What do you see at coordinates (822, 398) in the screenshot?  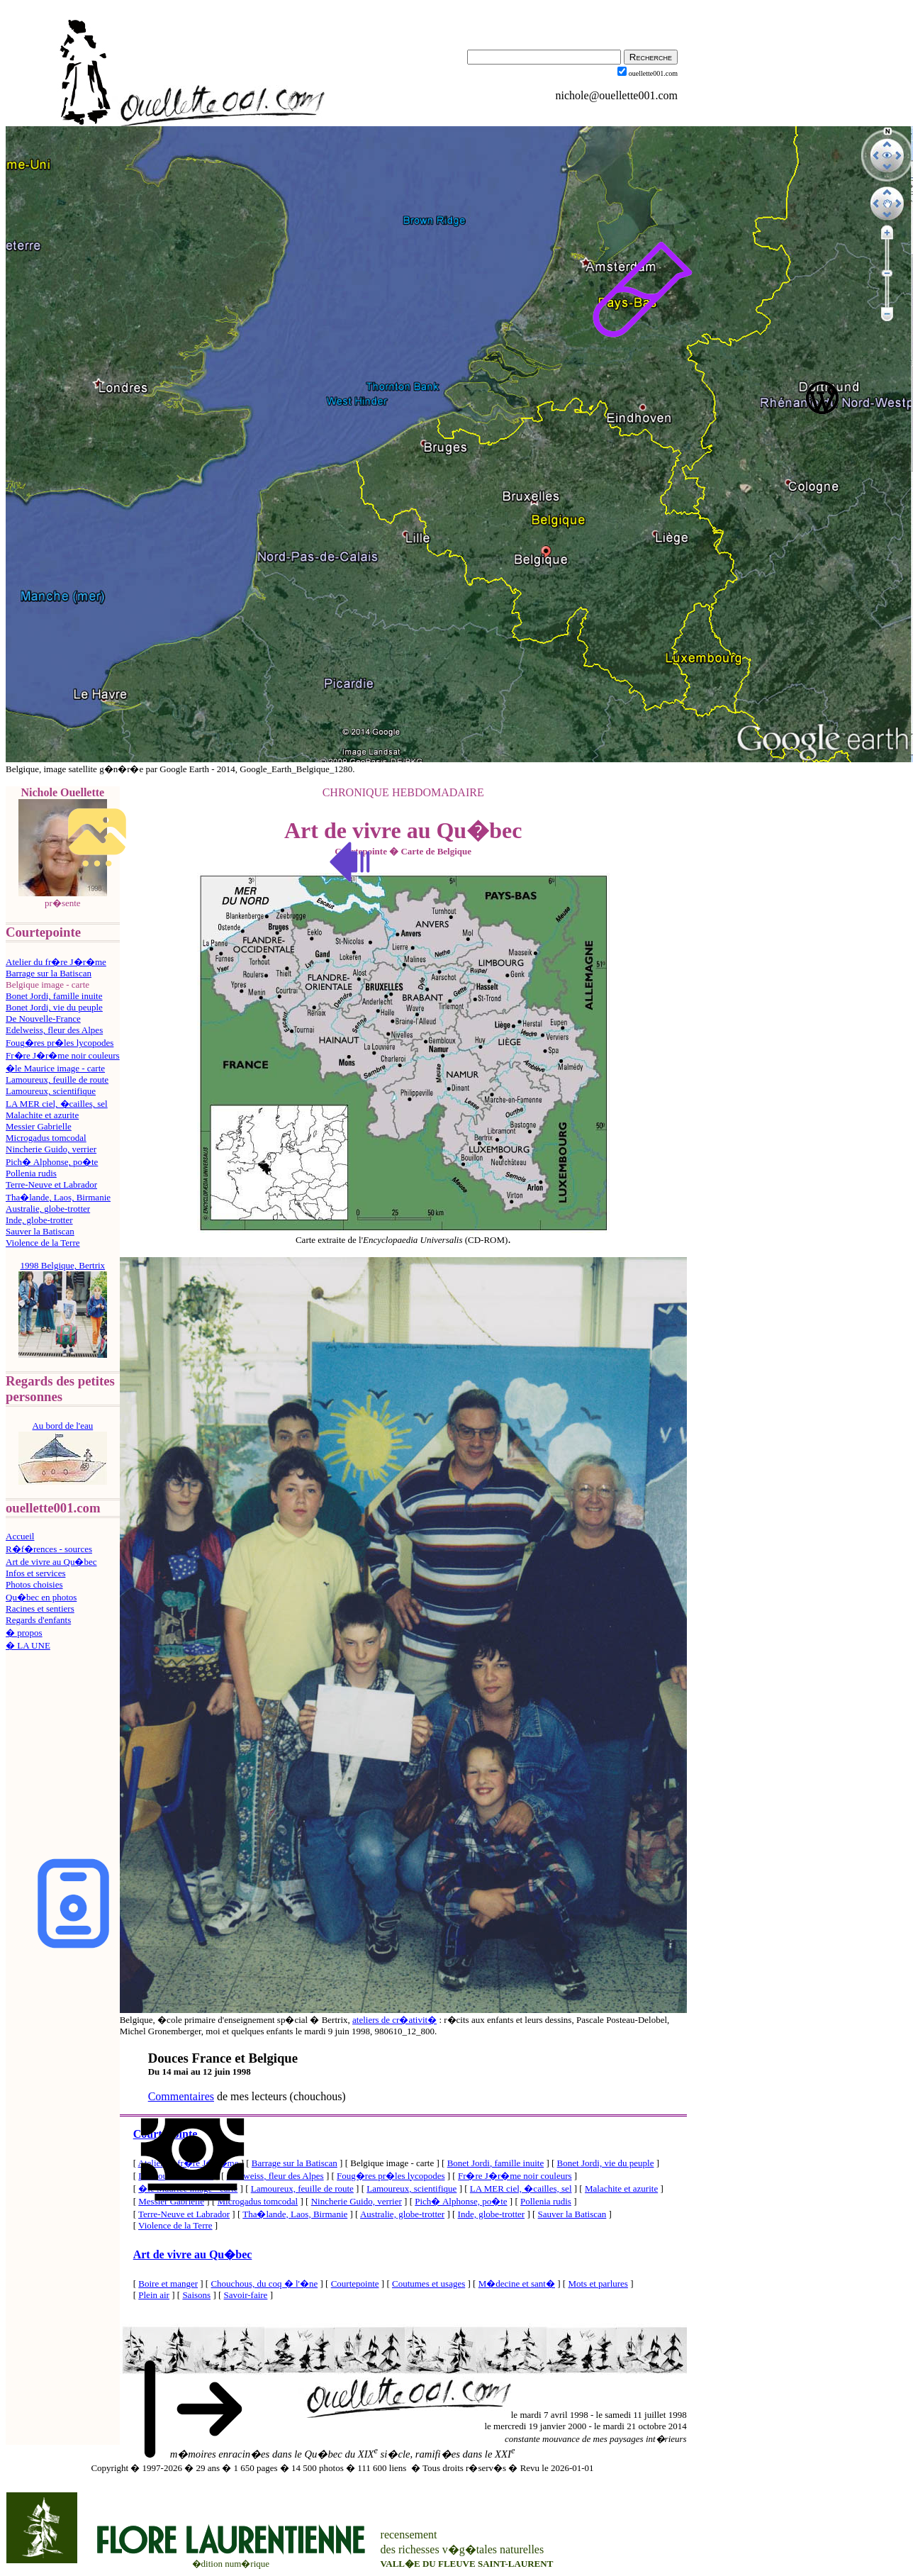 I see `link to wordpress site or blog` at bounding box center [822, 398].